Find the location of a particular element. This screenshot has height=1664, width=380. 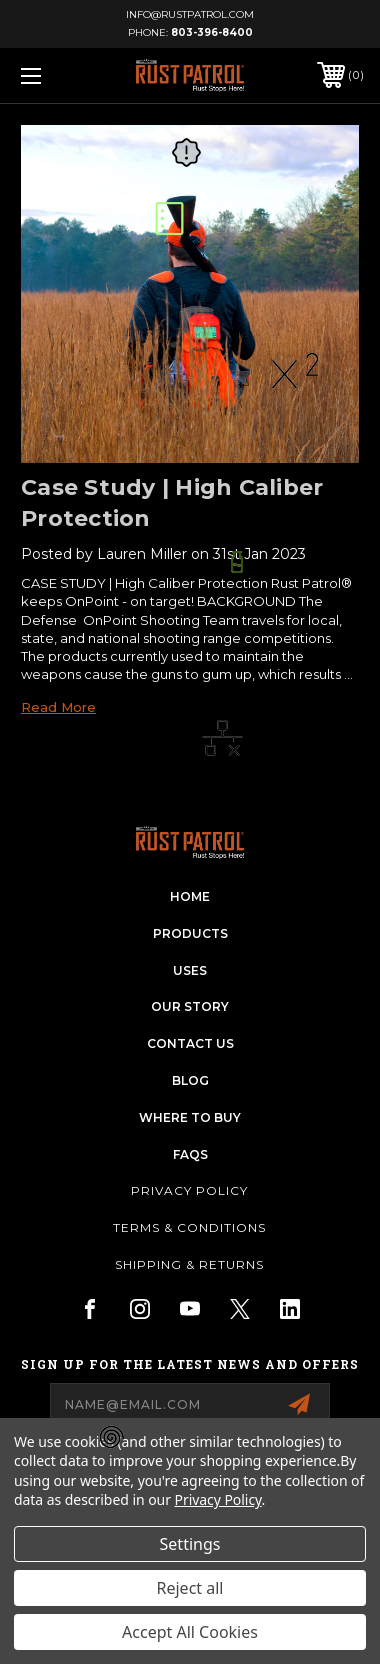

indicates loading or processing in progress is located at coordinates (110, 1436).